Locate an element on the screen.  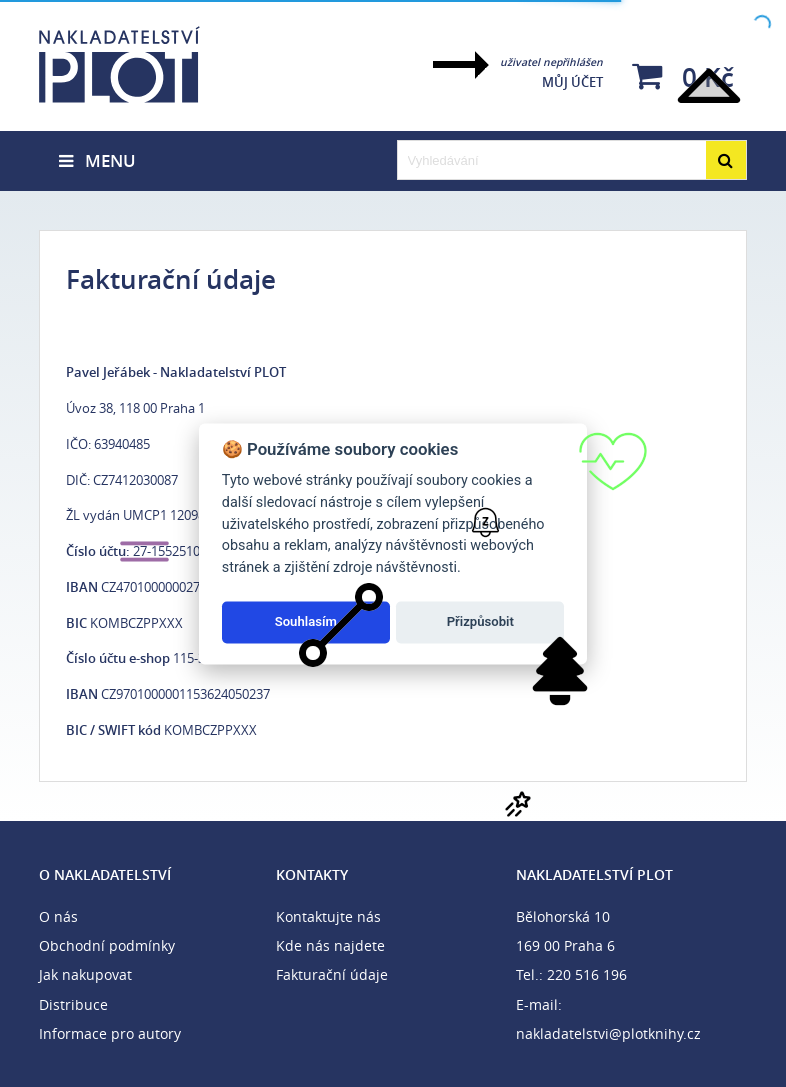
scroll up or move content upward is located at coordinates (709, 103).